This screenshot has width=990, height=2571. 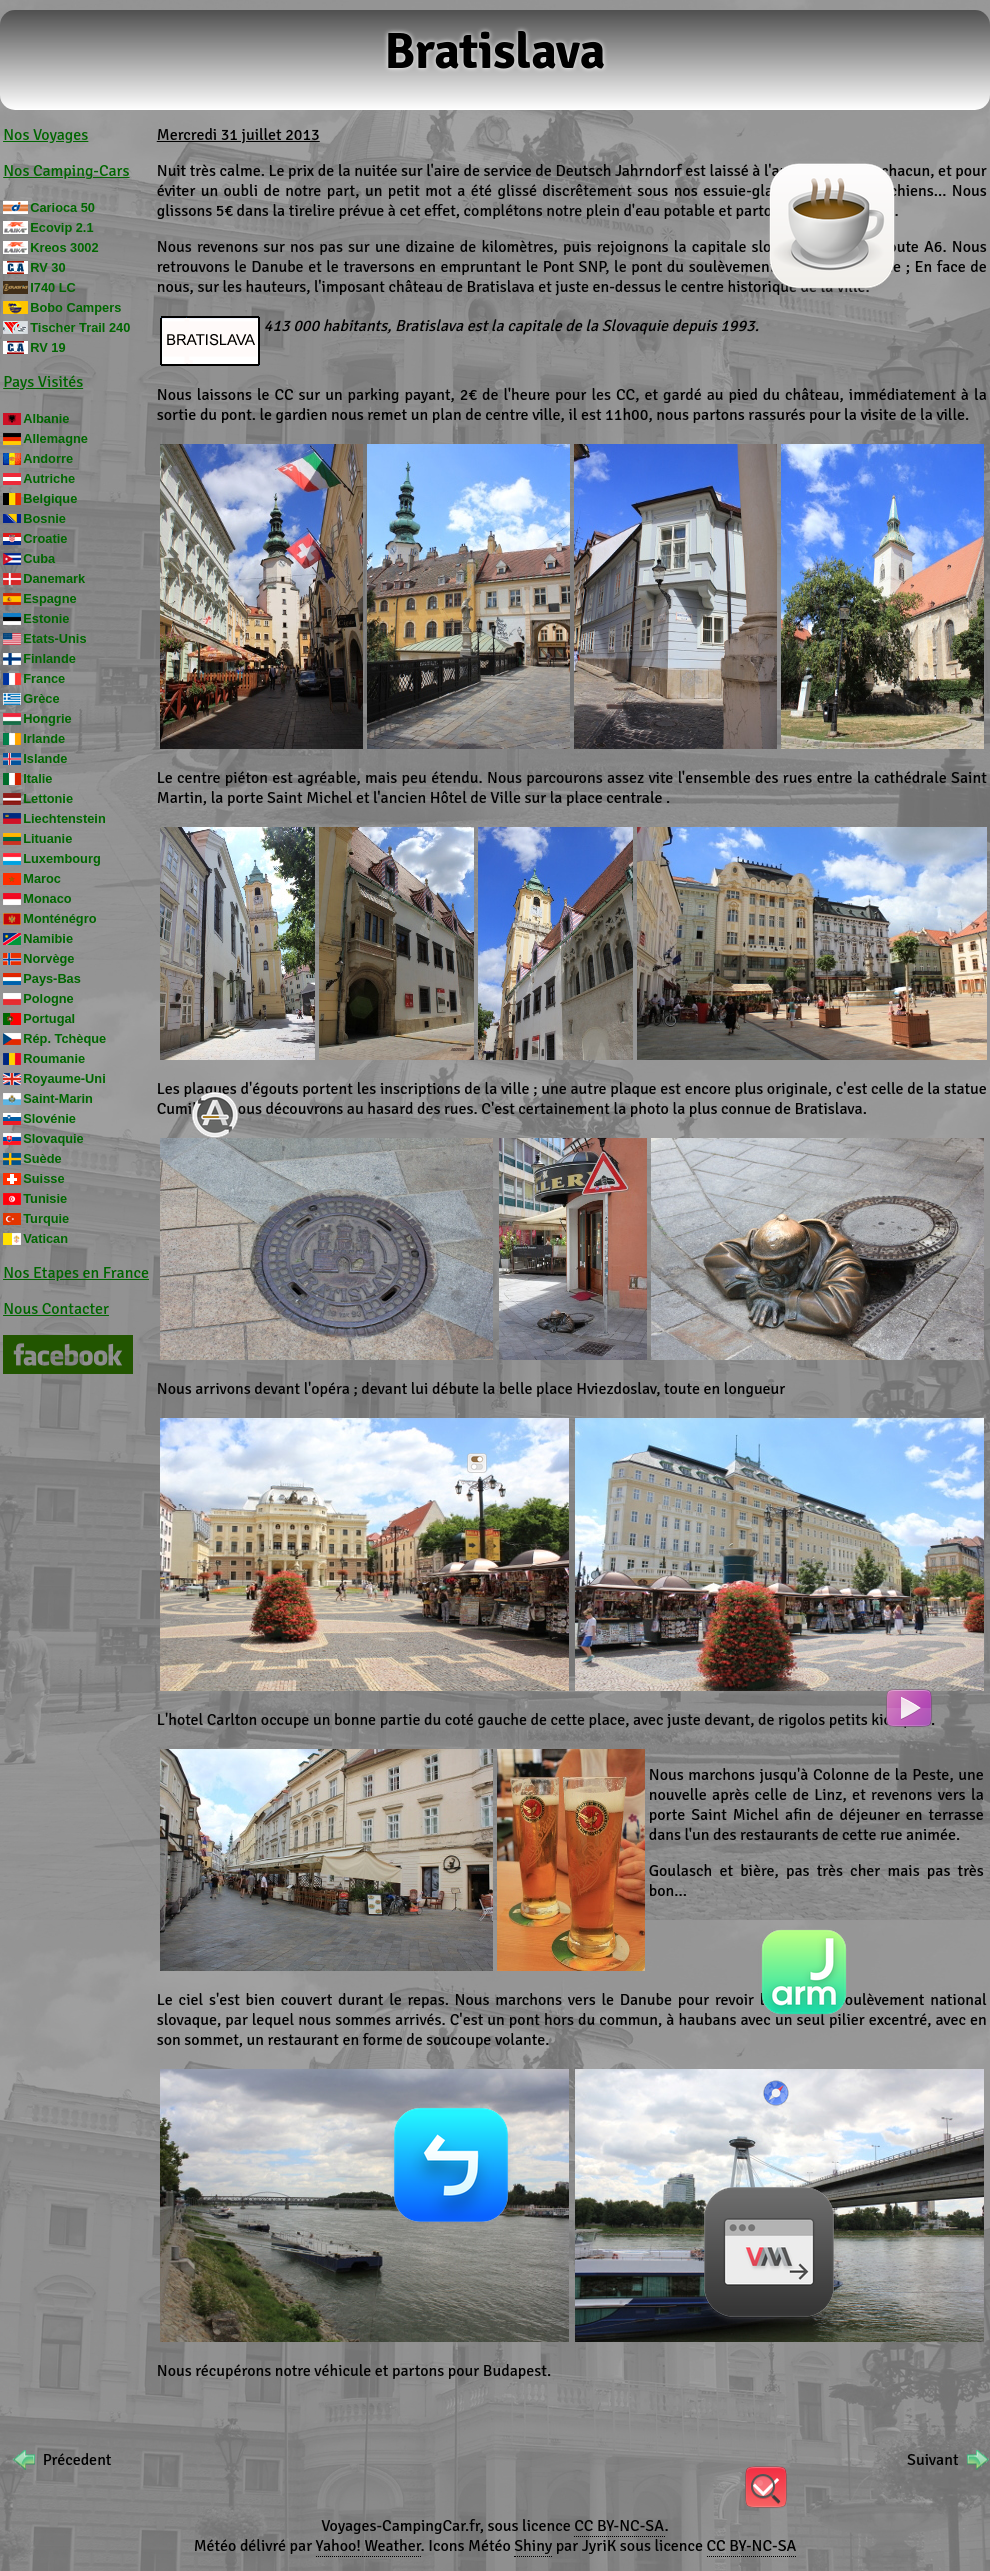 I want to click on open celluloid media player, so click(x=909, y=1708).